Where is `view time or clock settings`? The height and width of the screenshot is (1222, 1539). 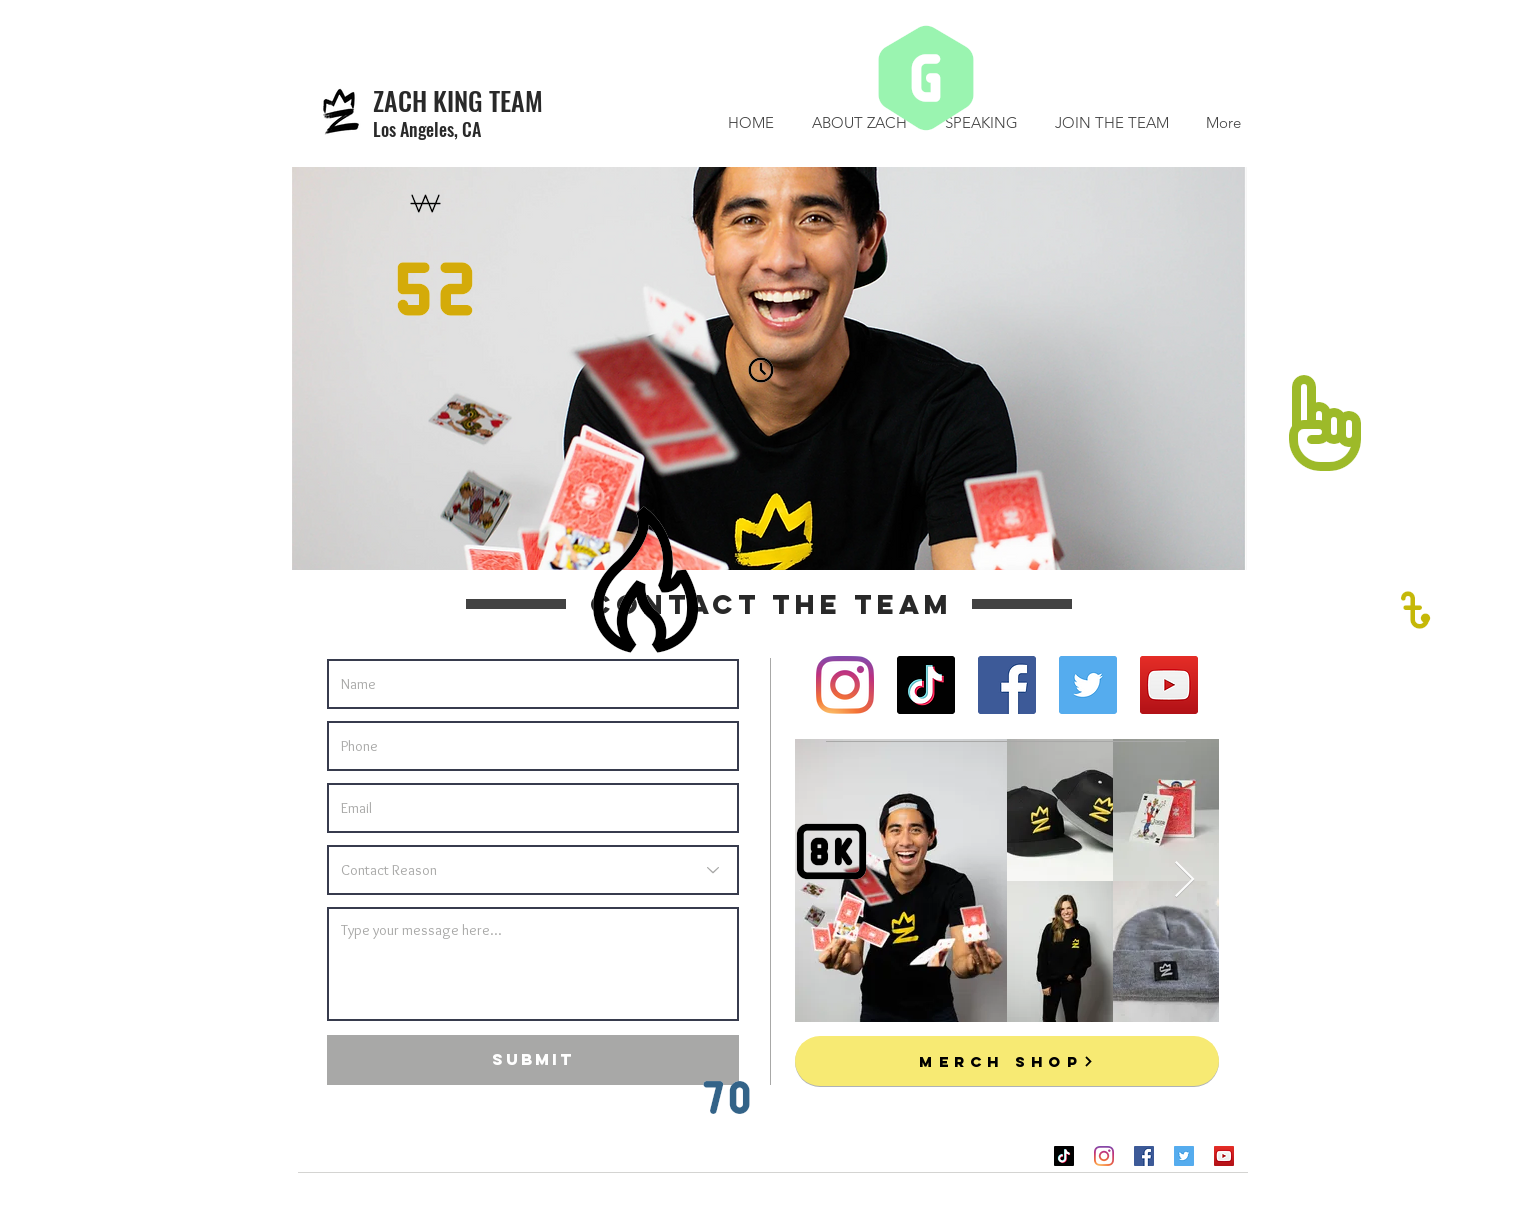 view time or clock settings is located at coordinates (761, 370).